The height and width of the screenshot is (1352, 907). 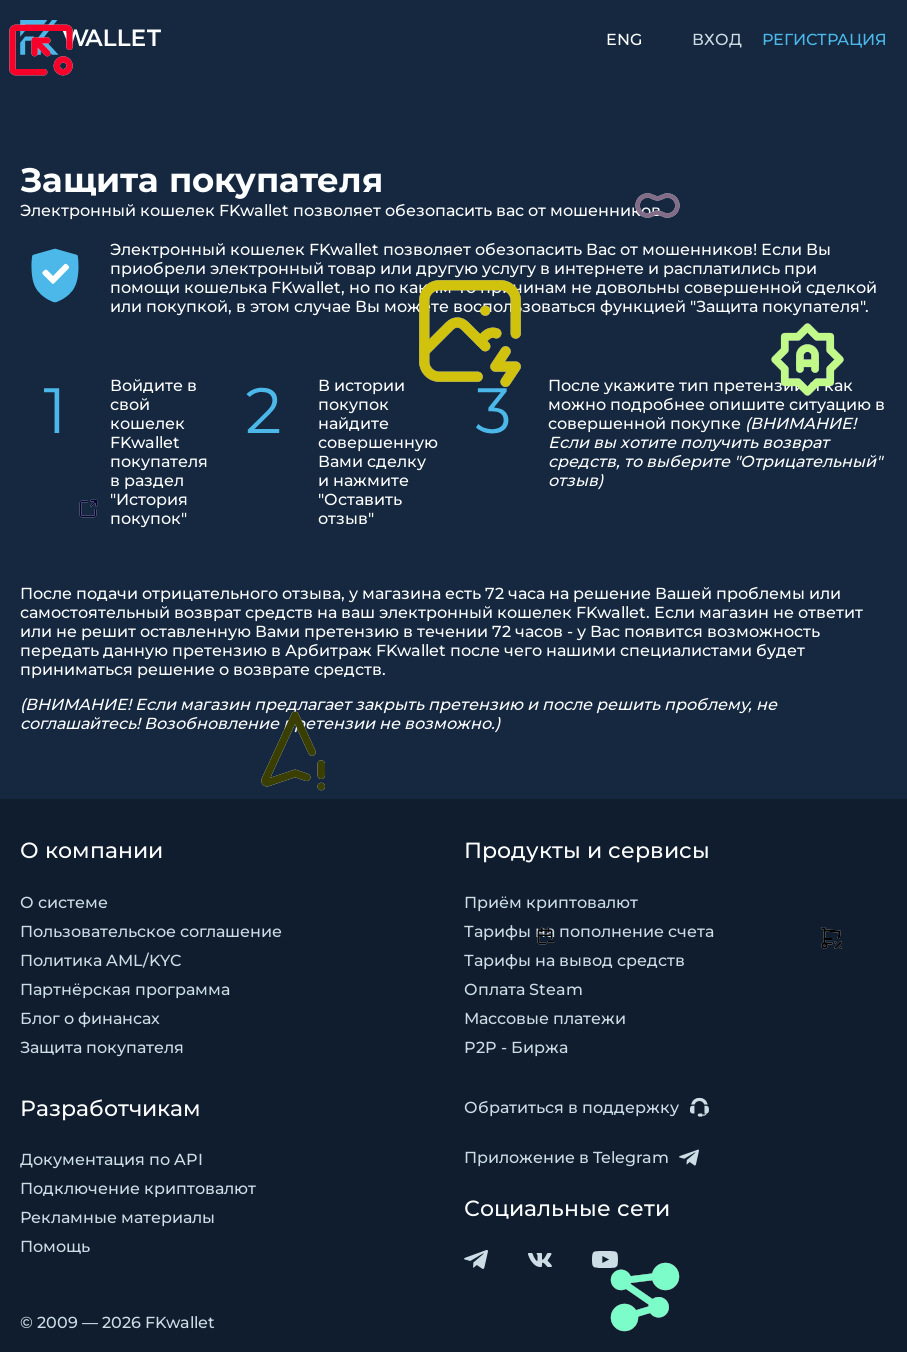 What do you see at coordinates (88, 509) in the screenshot?
I see `open in a new window` at bounding box center [88, 509].